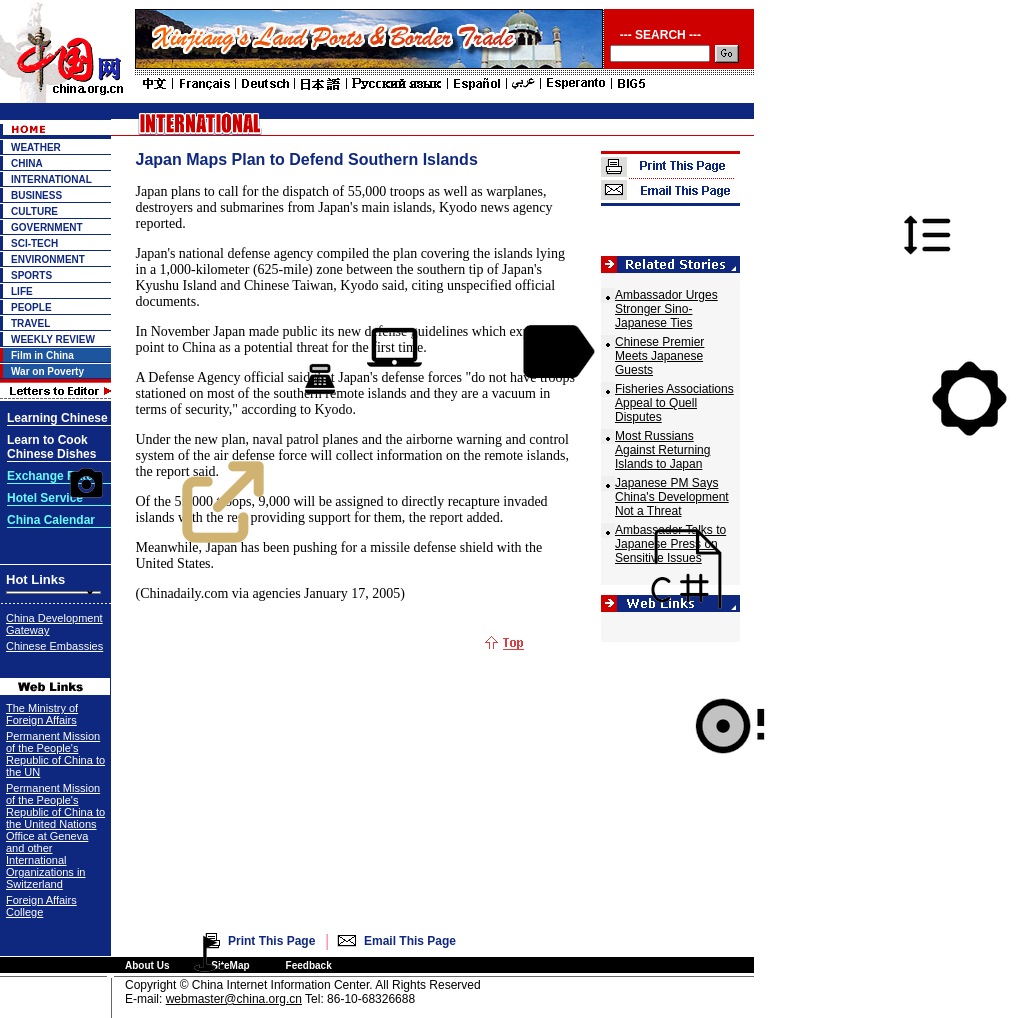 The image size is (1024, 1018). What do you see at coordinates (969, 398) in the screenshot?
I see `reduce screen brightness` at bounding box center [969, 398].